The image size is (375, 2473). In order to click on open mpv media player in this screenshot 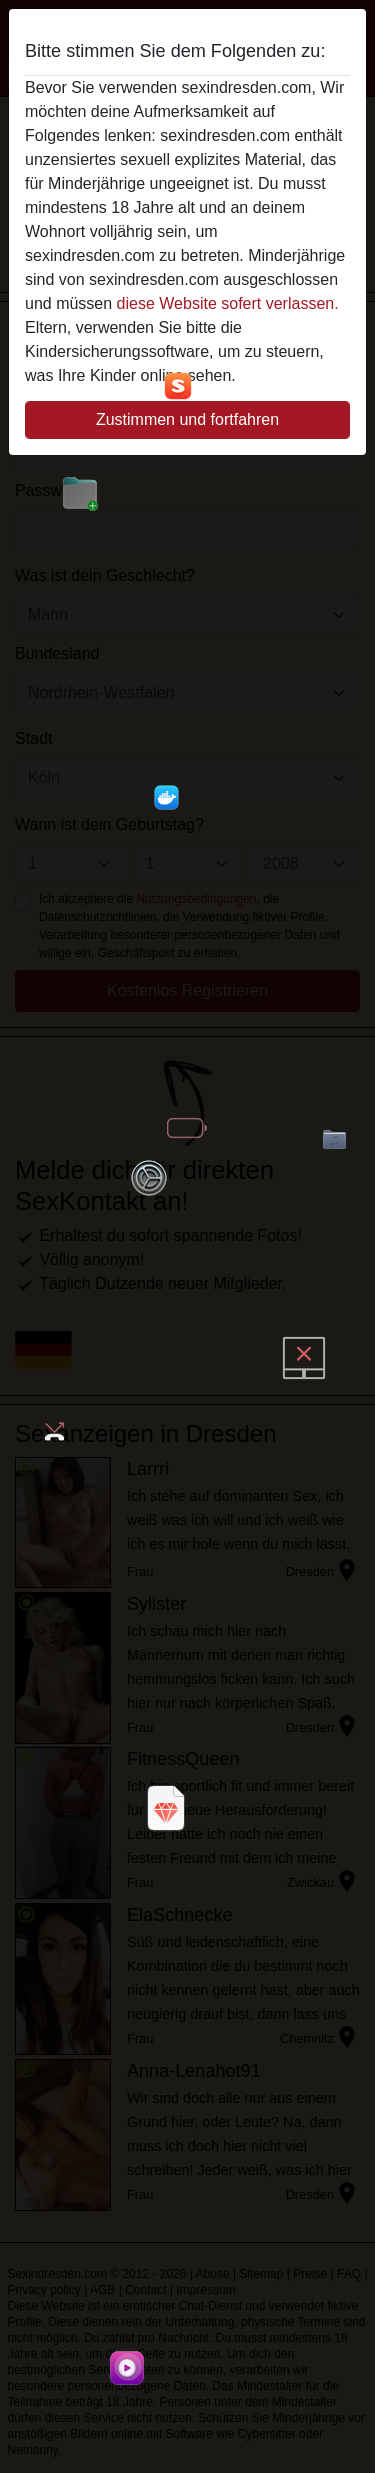, I will do `click(127, 2368)`.